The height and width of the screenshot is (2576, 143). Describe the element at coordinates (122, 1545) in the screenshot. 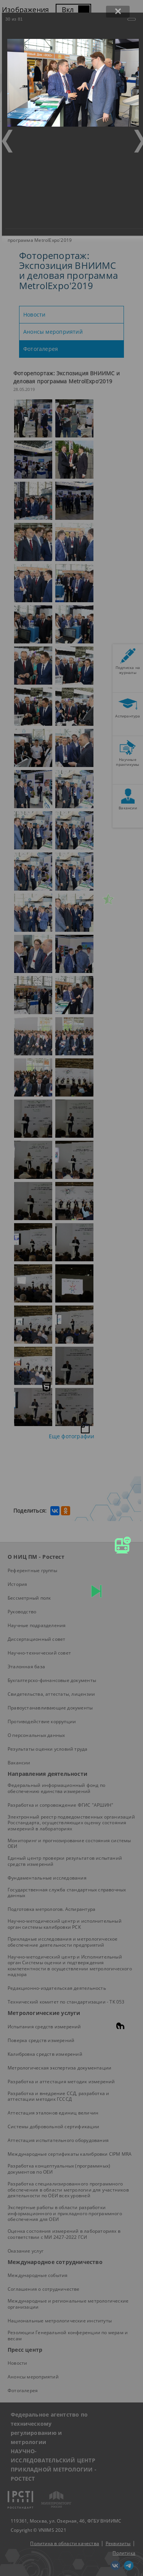

I see `indicates wifi availability on subway or transit` at that location.